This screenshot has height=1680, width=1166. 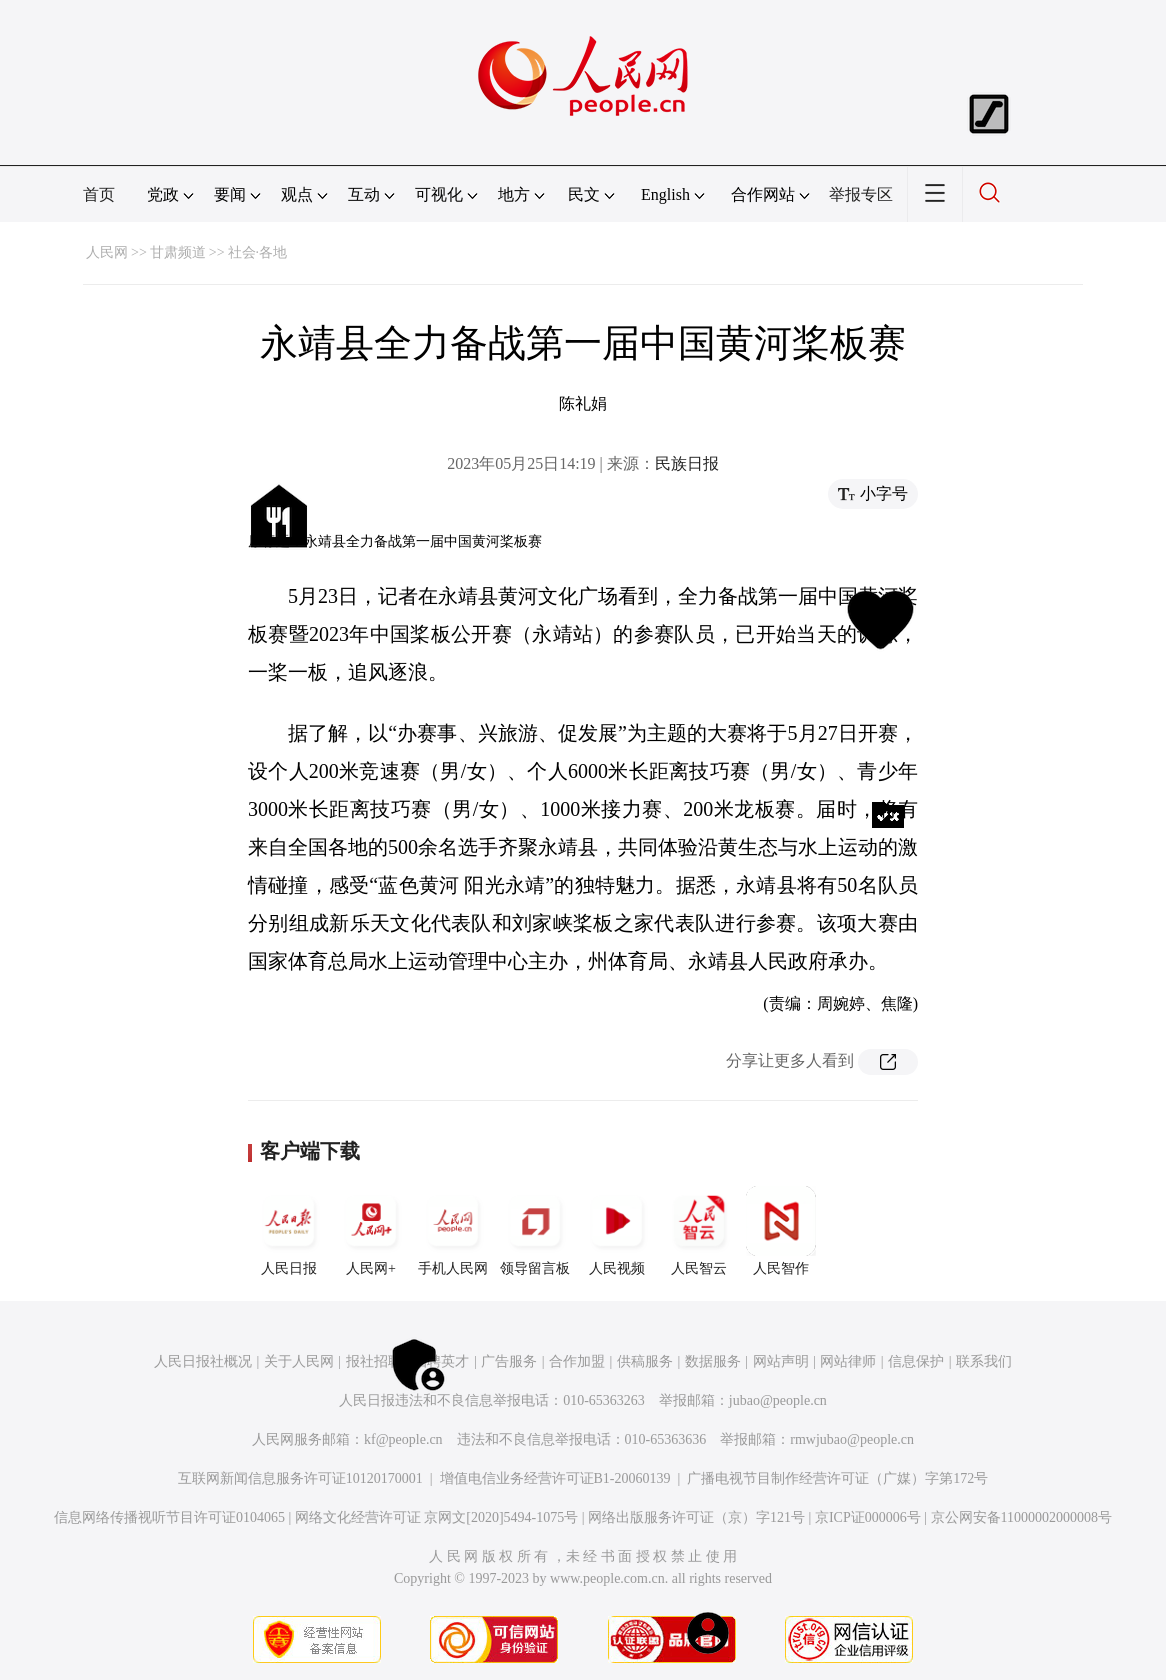 What do you see at coordinates (279, 516) in the screenshot?
I see `find nearby food banks or food assistance locations` at bounding box center [279, 516].